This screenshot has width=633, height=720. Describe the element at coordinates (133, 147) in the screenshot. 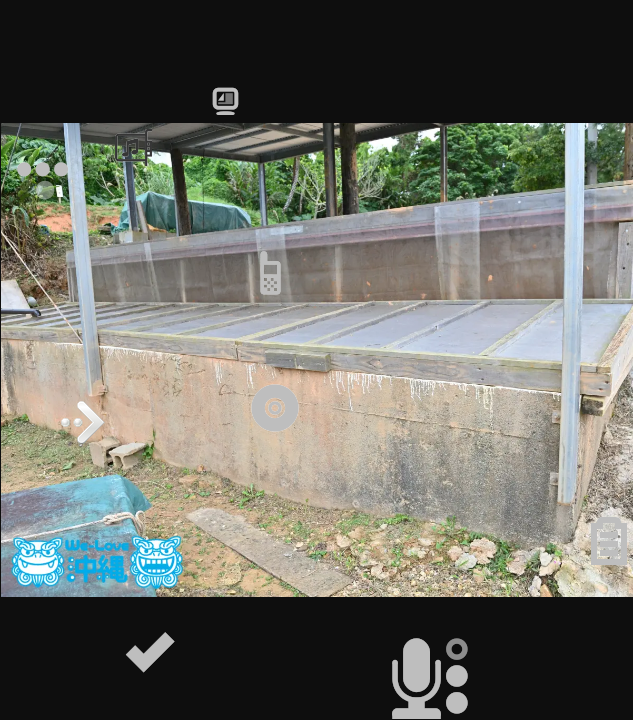

I see `access sound card or audio device settings` at that location.